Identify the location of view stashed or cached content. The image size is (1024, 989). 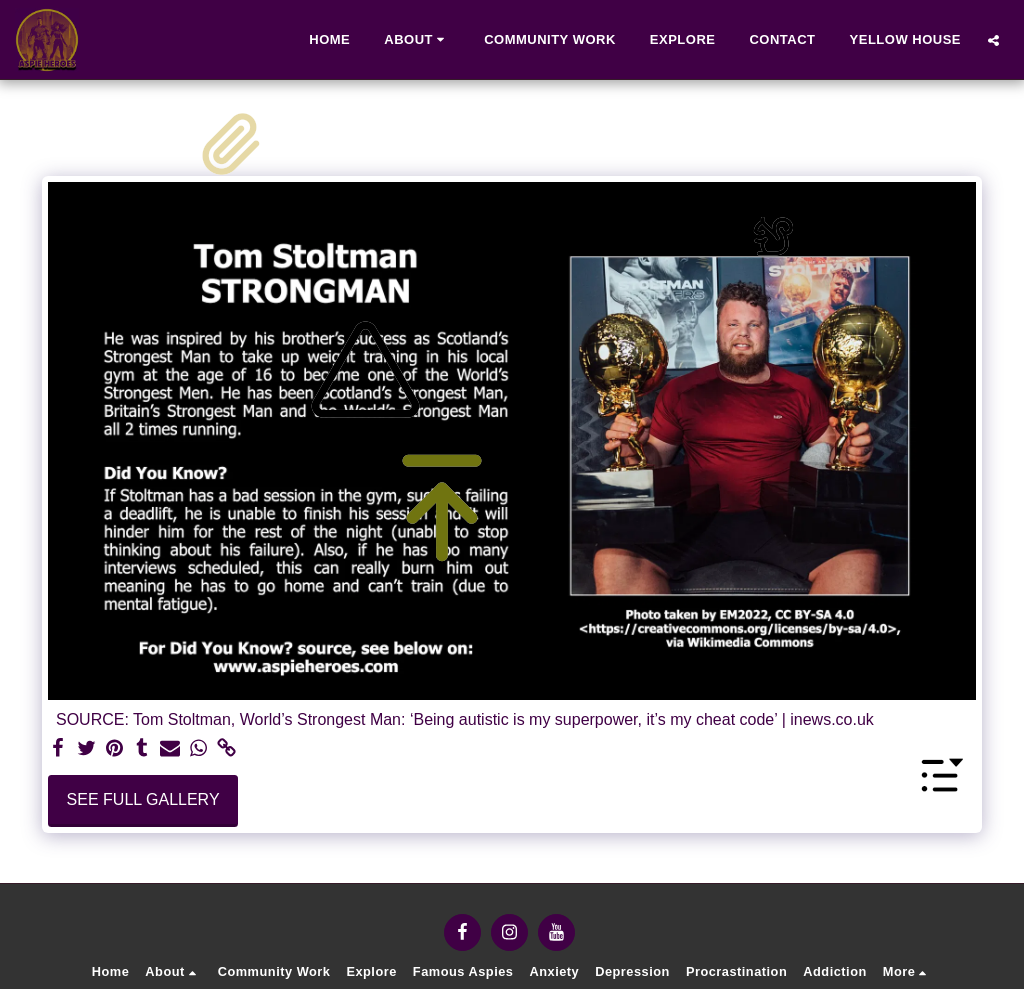
(772, 237).